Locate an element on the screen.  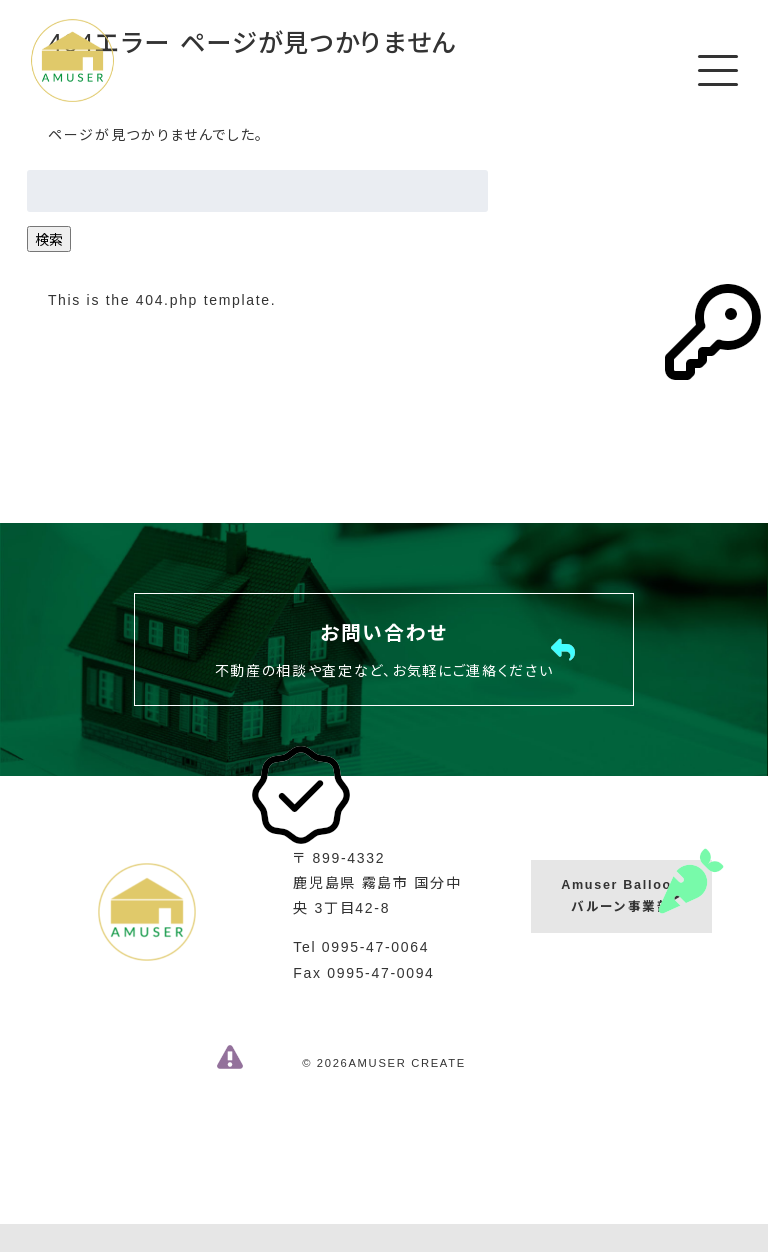
browse vegetable or produce category is located at coordinates (688, 883).